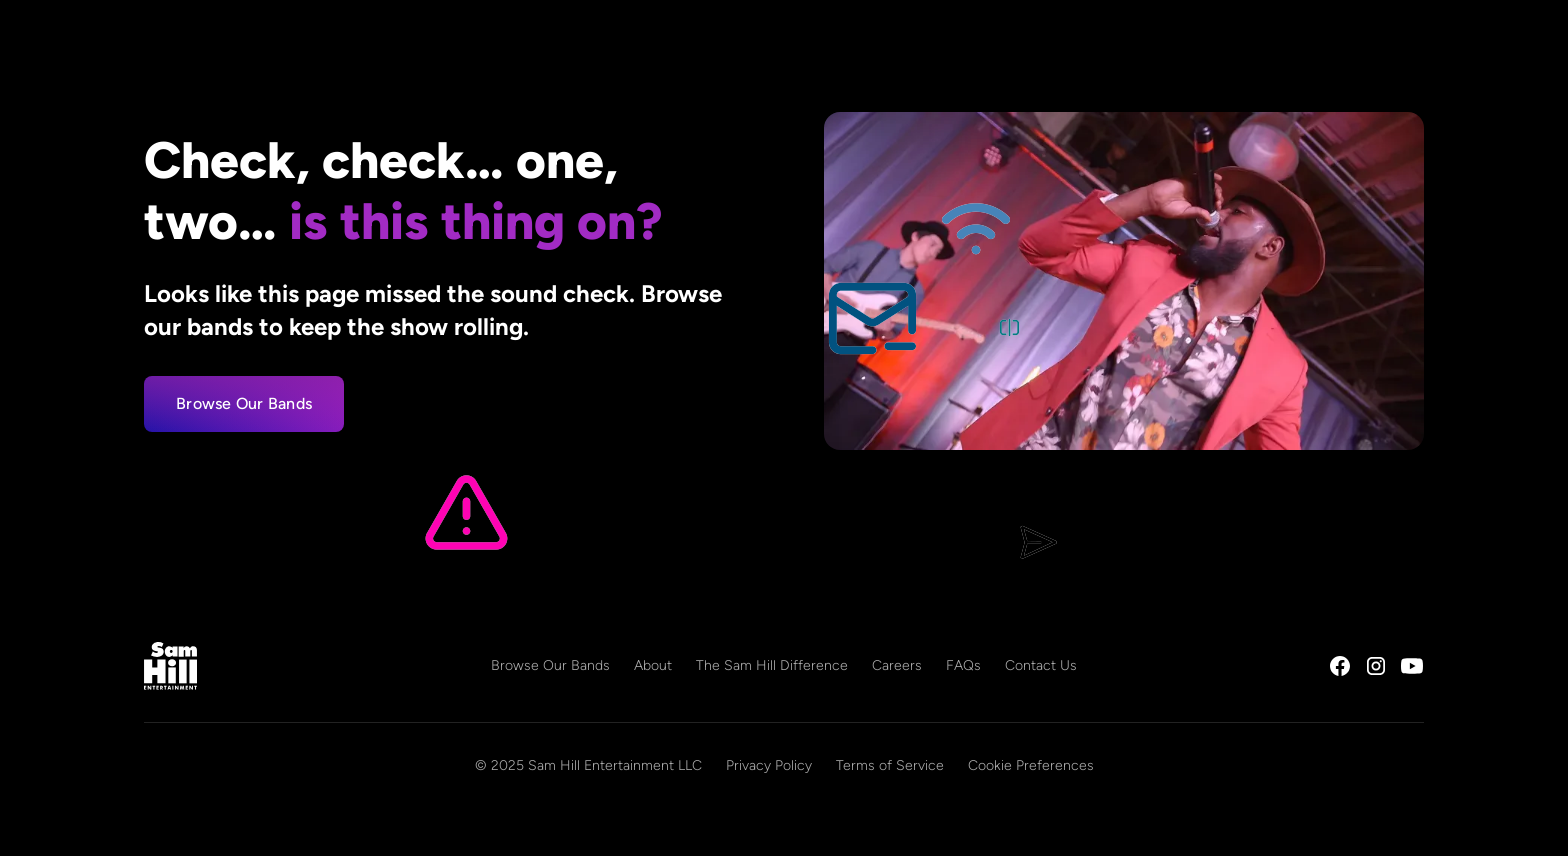  I want to click on split view horizontally, so click(1009, 327).